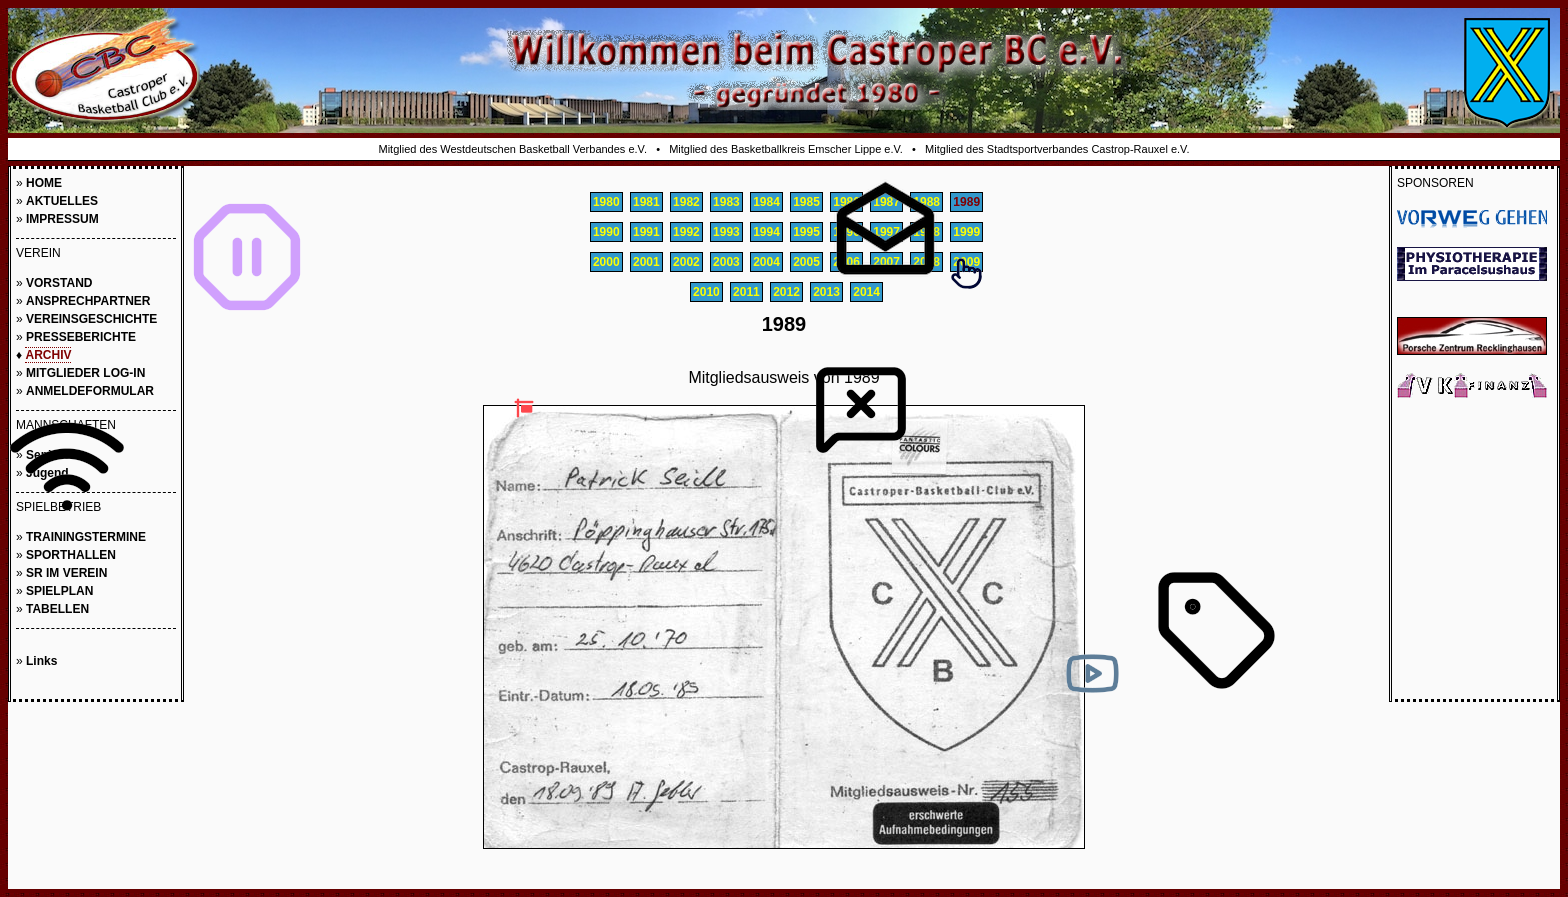 The height and width of the screenshot is (897, 1568). Describe the element at coordinates (1216, 630) in the screenshot. I see `add or manage tags for an item` at that location.